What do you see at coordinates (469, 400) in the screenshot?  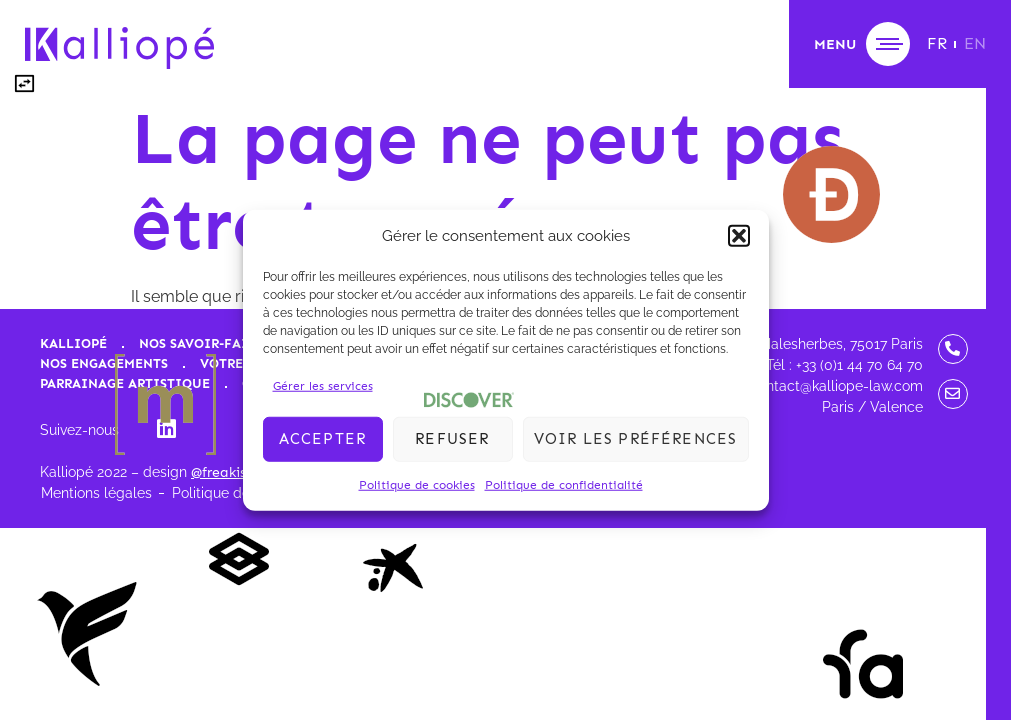 I see `pay with Discover card` at bounding box center [469, 400].